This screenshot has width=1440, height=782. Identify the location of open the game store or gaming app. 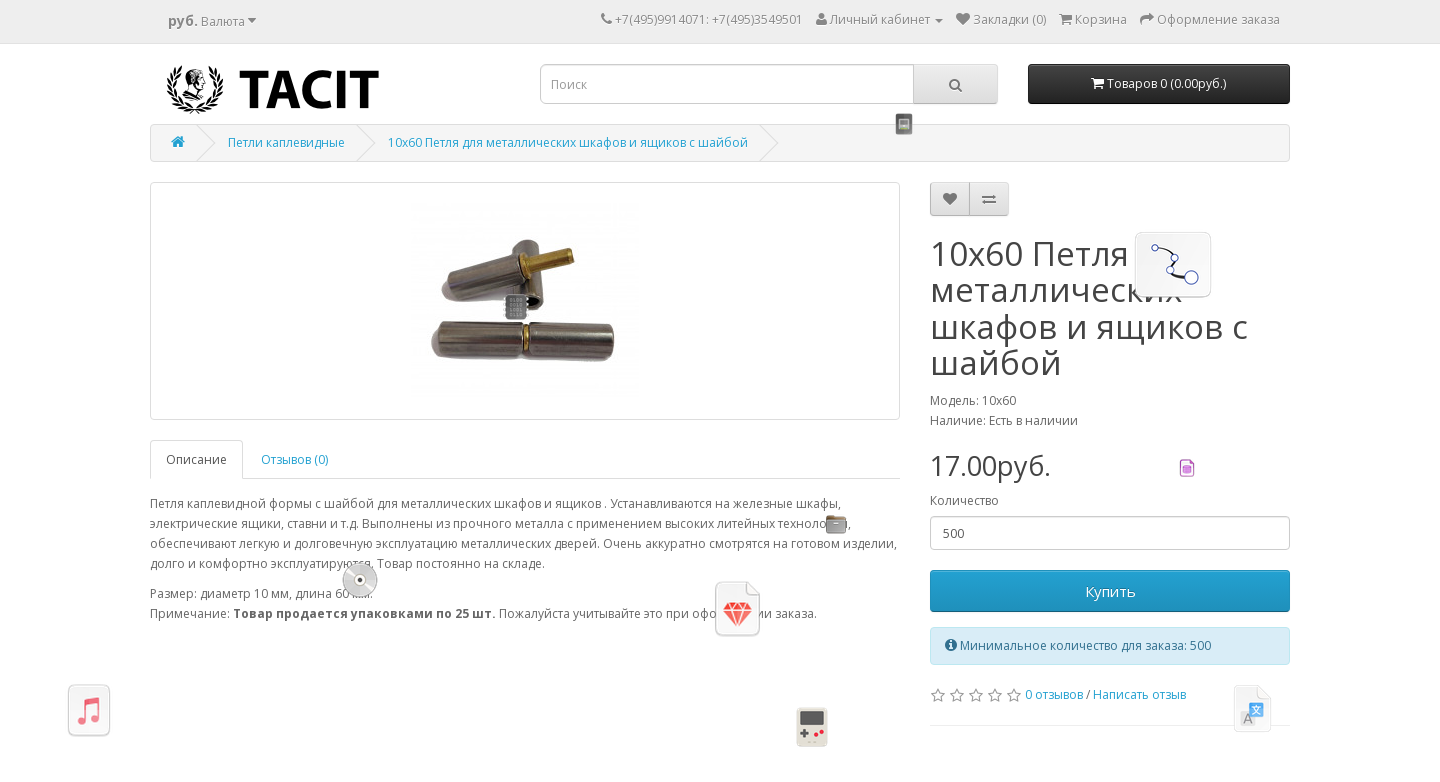
(812, 727).